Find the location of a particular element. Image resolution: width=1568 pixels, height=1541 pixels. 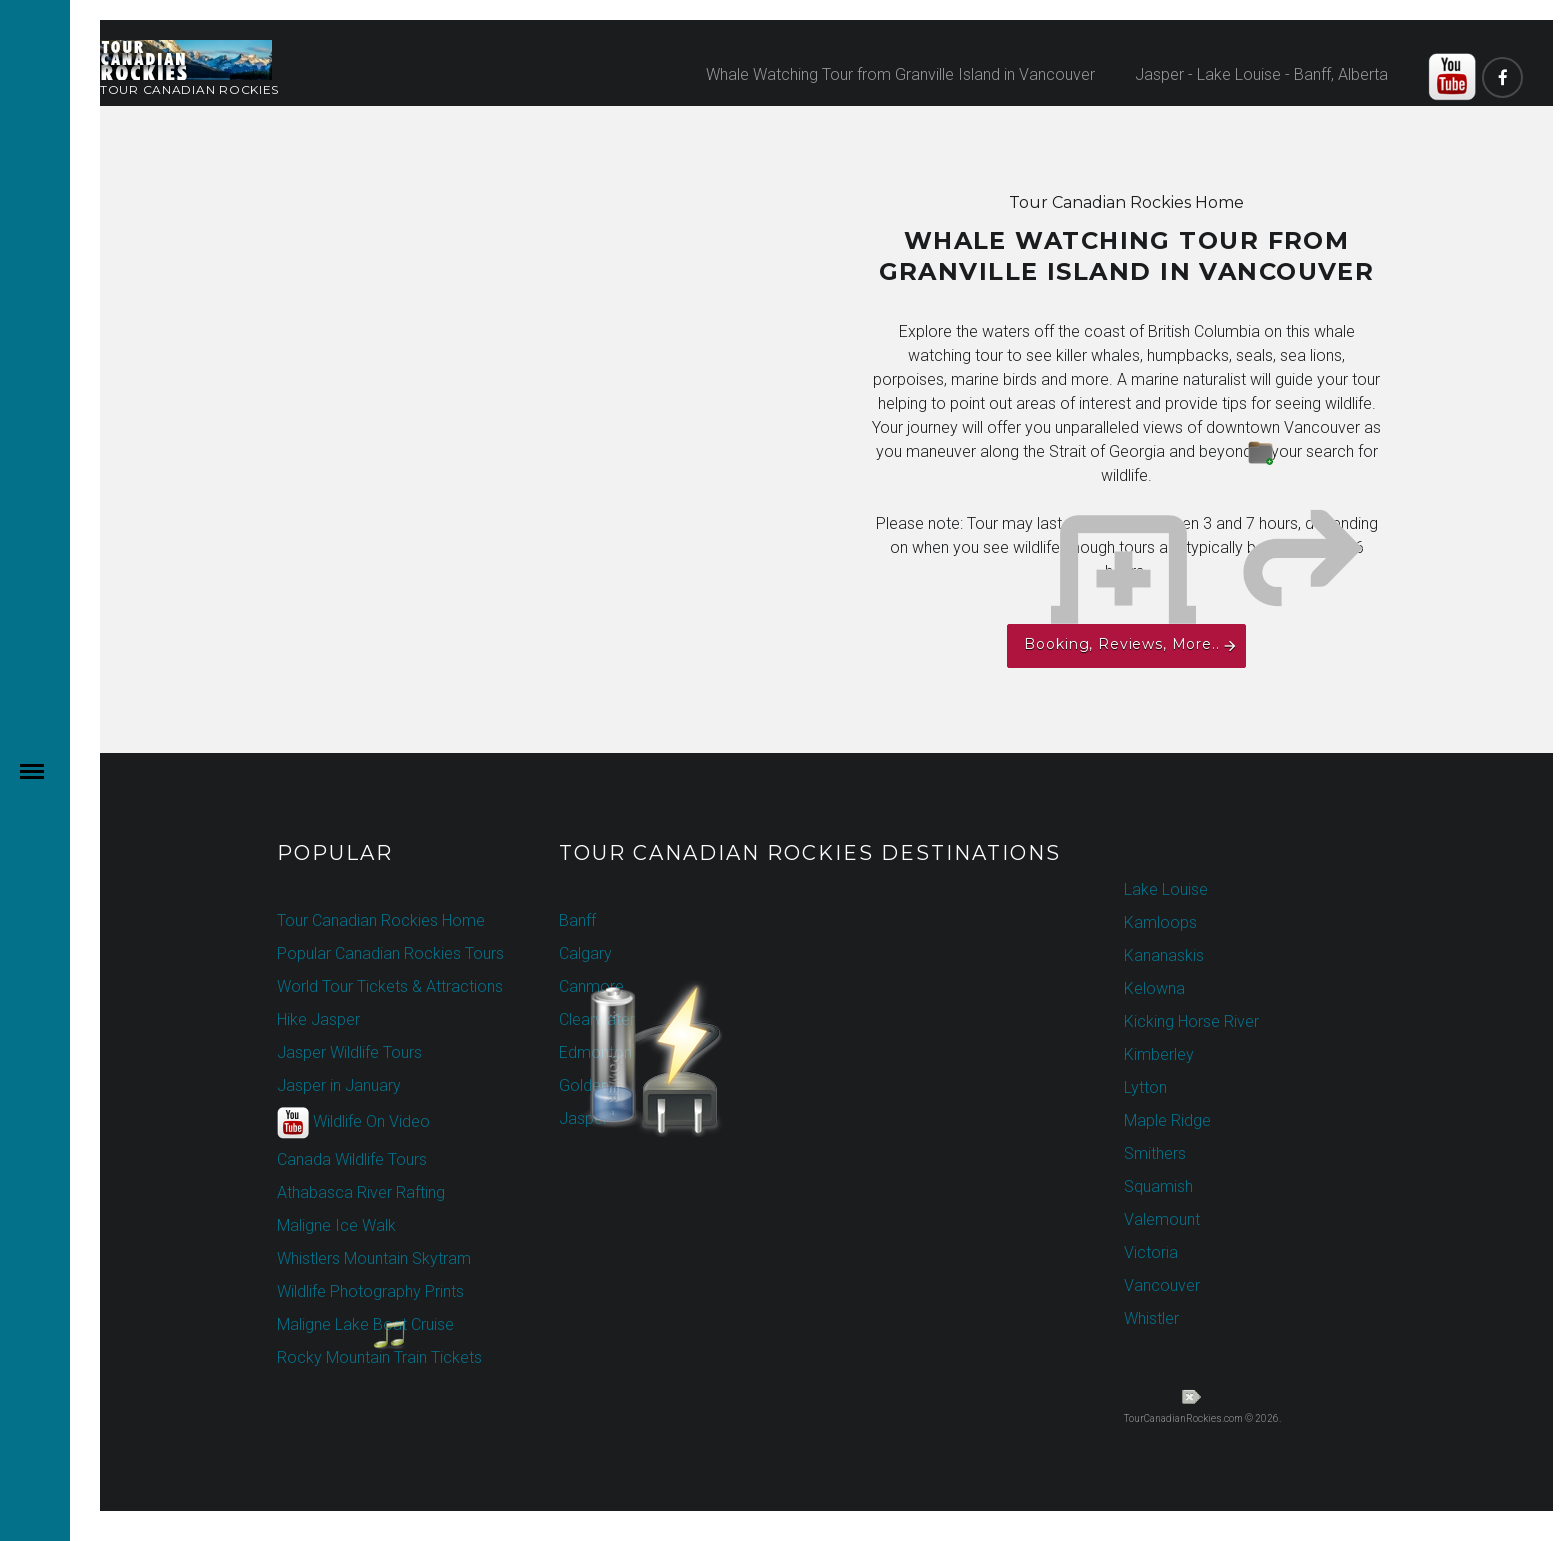

battery low but currently charging is located at coordinates (645, 1058).